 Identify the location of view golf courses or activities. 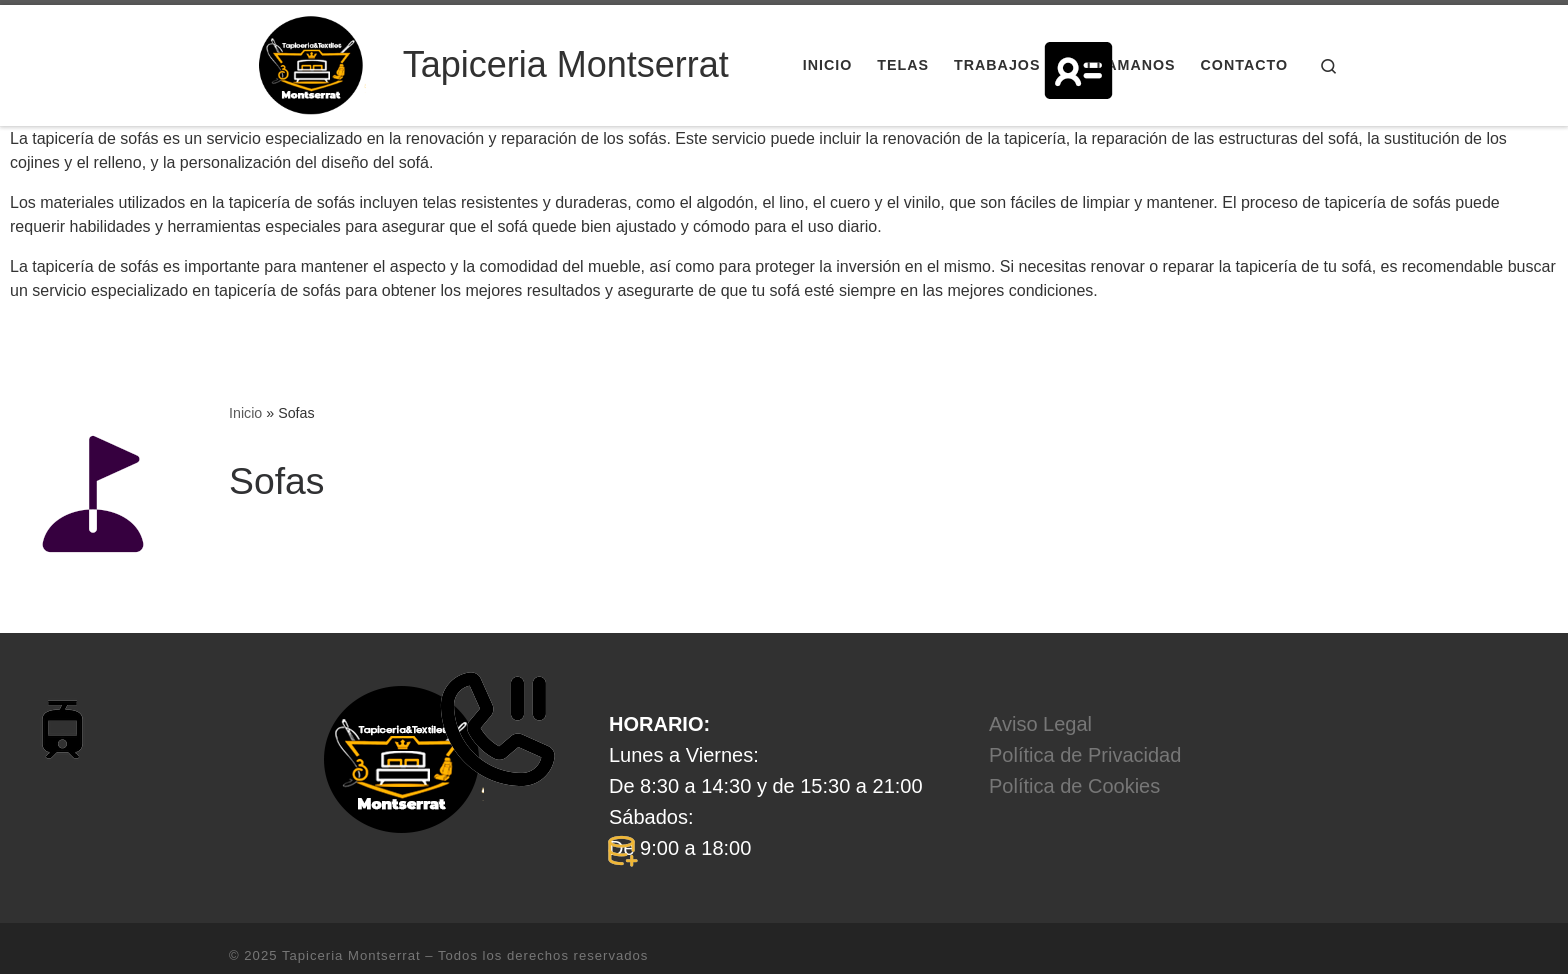
(93, 494).